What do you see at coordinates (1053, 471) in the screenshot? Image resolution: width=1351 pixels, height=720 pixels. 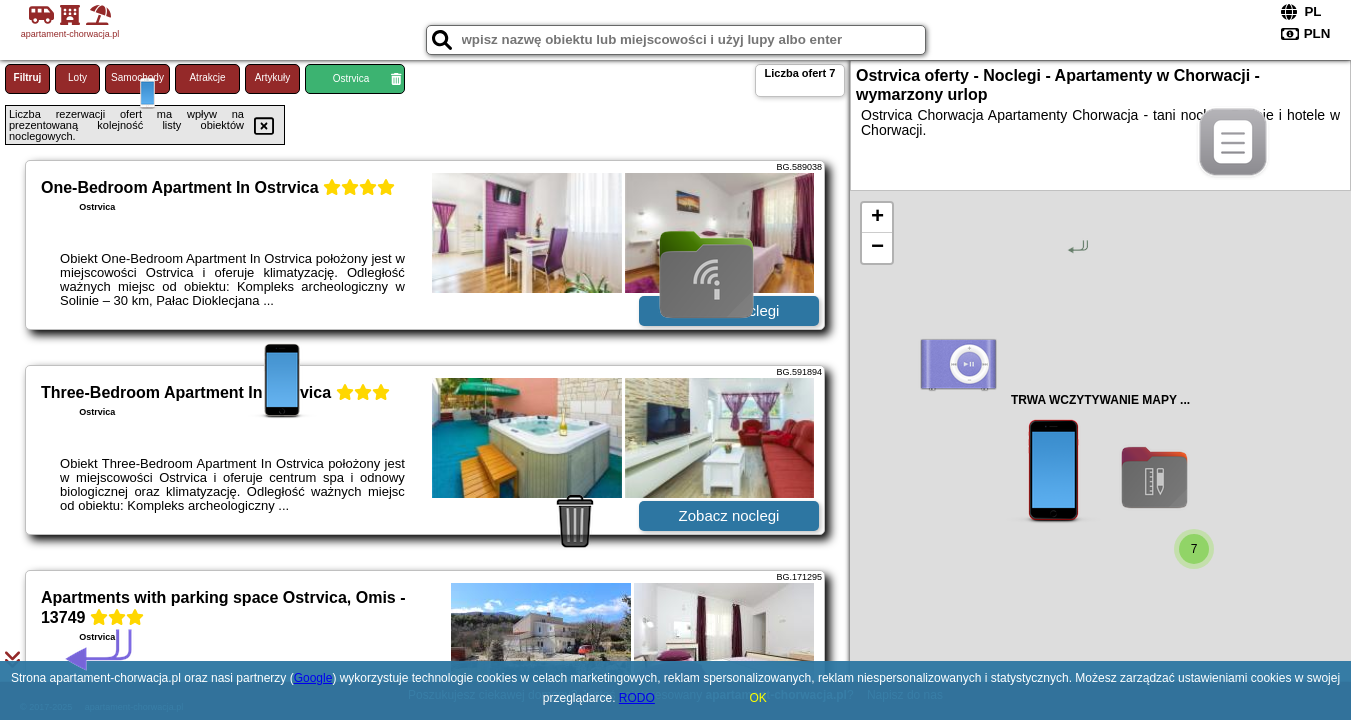 I see `iPhone 8 Plus device icon in red/product red color` at bounding box center [1053, 471].